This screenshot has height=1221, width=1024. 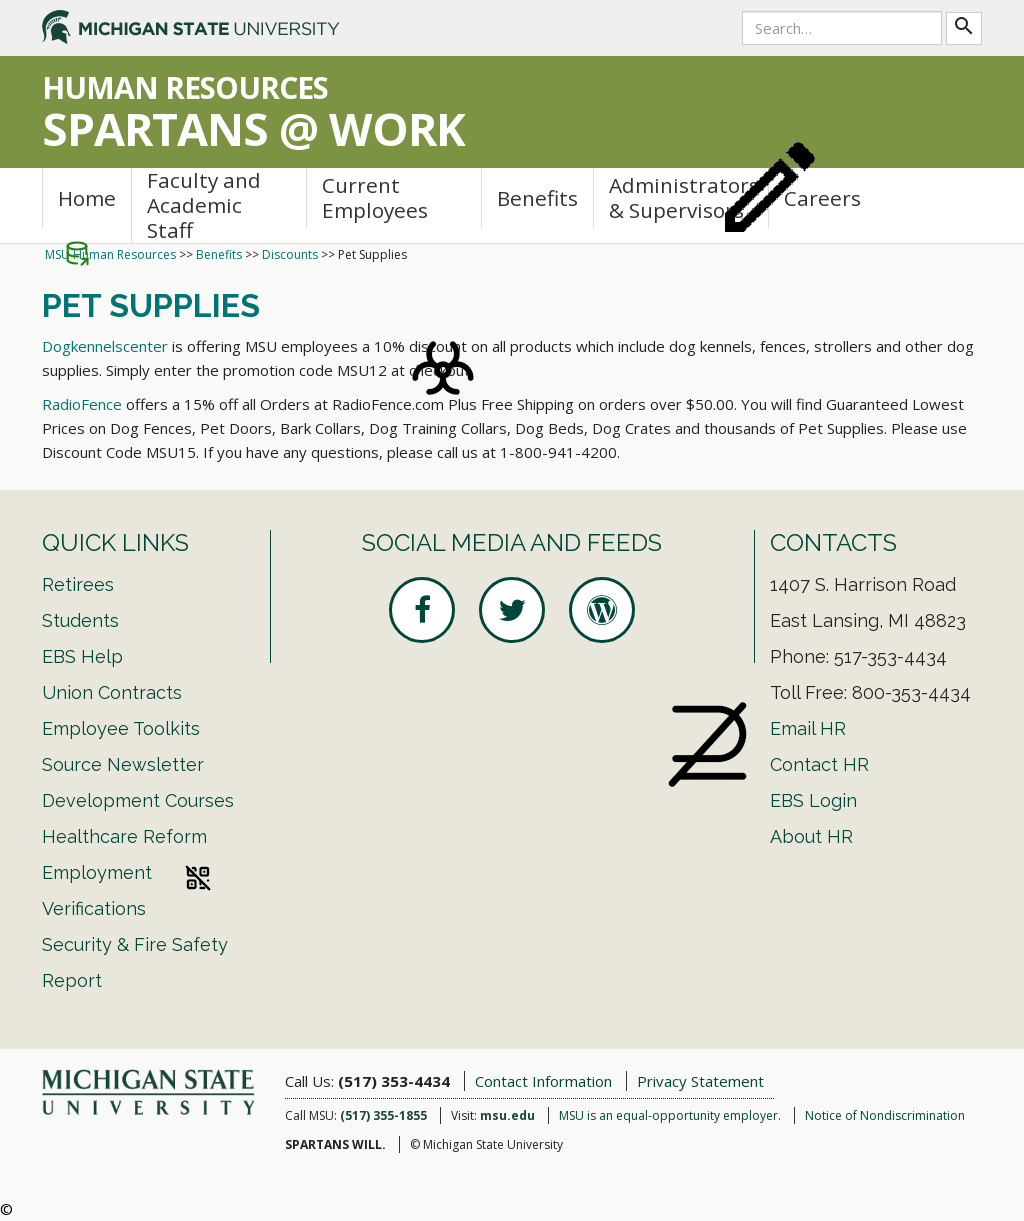 What do you see at coordinates (707, 744) in the screenshot?
I see `indicates a set is not a superset of another in mathematical notation` at bounding box center [707, 744].